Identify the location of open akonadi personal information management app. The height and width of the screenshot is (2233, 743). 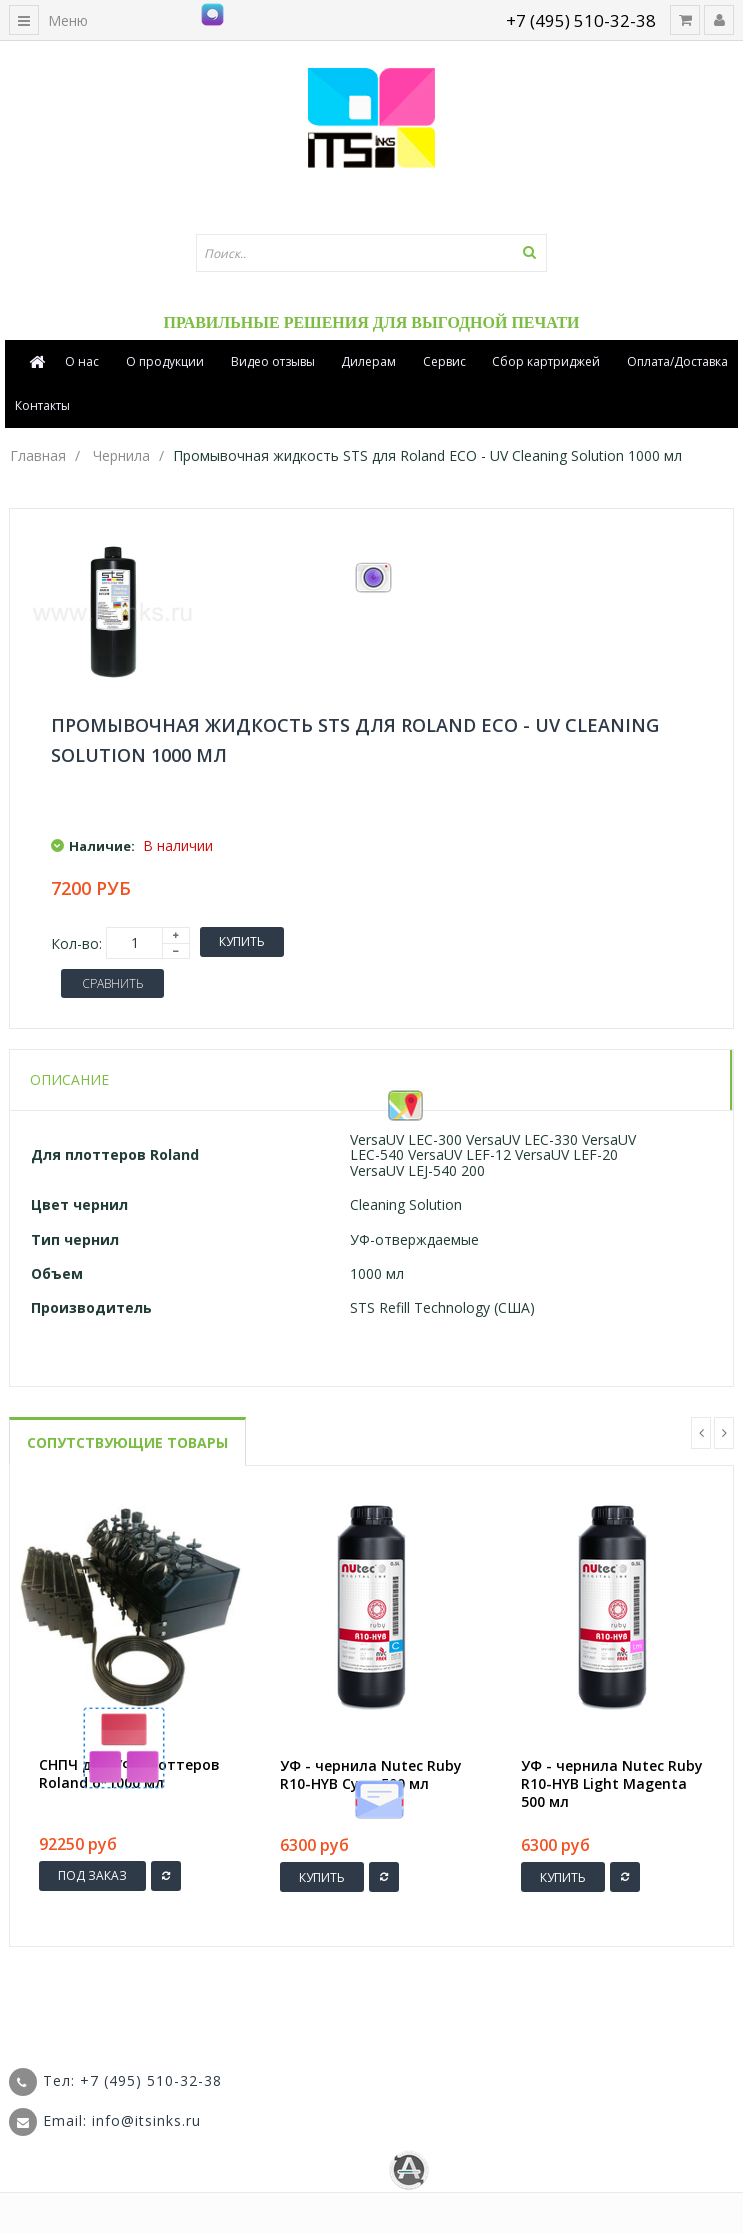
(212, 14).